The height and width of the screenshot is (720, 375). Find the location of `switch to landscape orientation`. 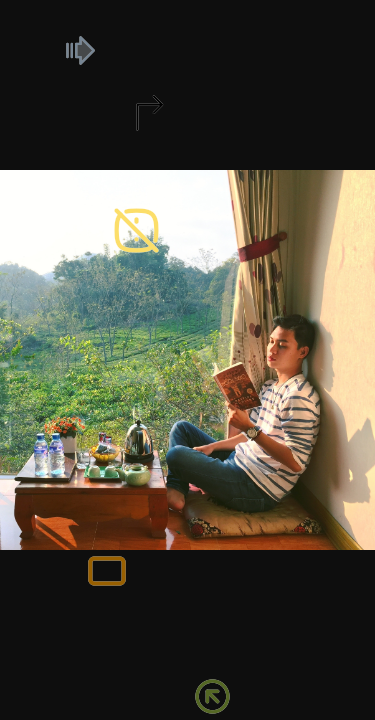

switch to landscape orientation is located at coordinates (107, 571).